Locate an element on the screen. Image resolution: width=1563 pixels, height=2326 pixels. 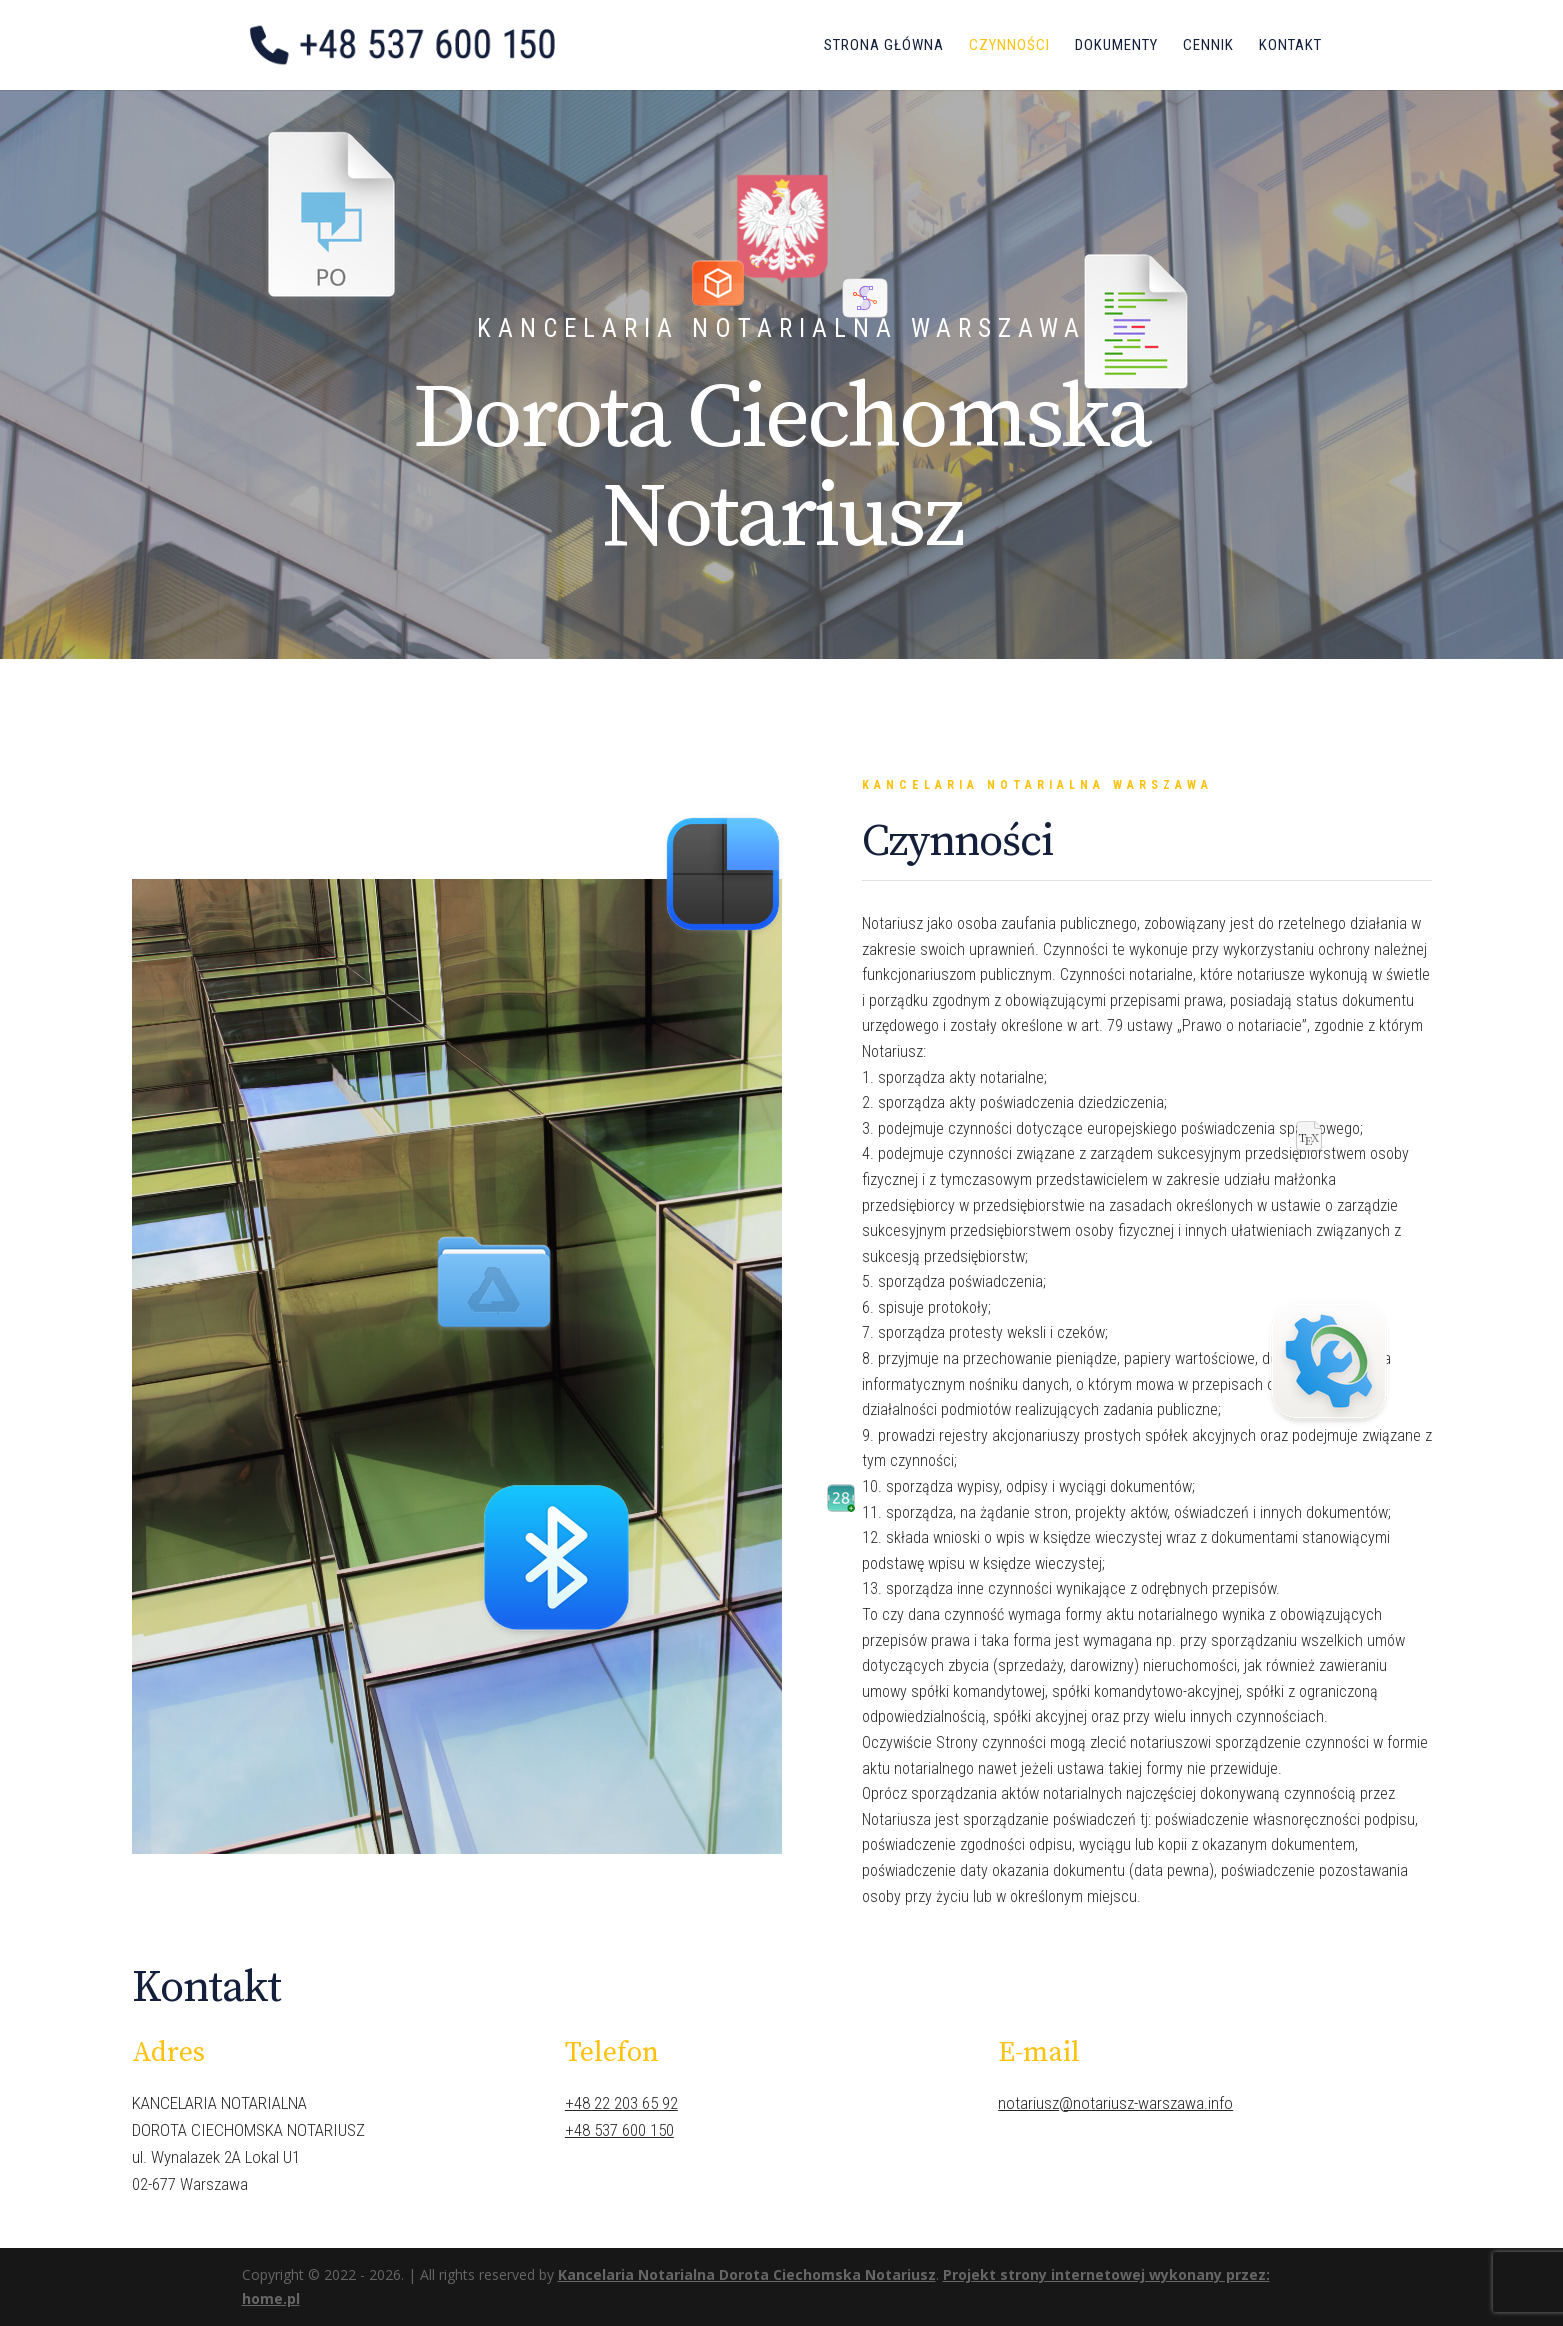
a COBOL source code file is located at coordinates (1136, 324).